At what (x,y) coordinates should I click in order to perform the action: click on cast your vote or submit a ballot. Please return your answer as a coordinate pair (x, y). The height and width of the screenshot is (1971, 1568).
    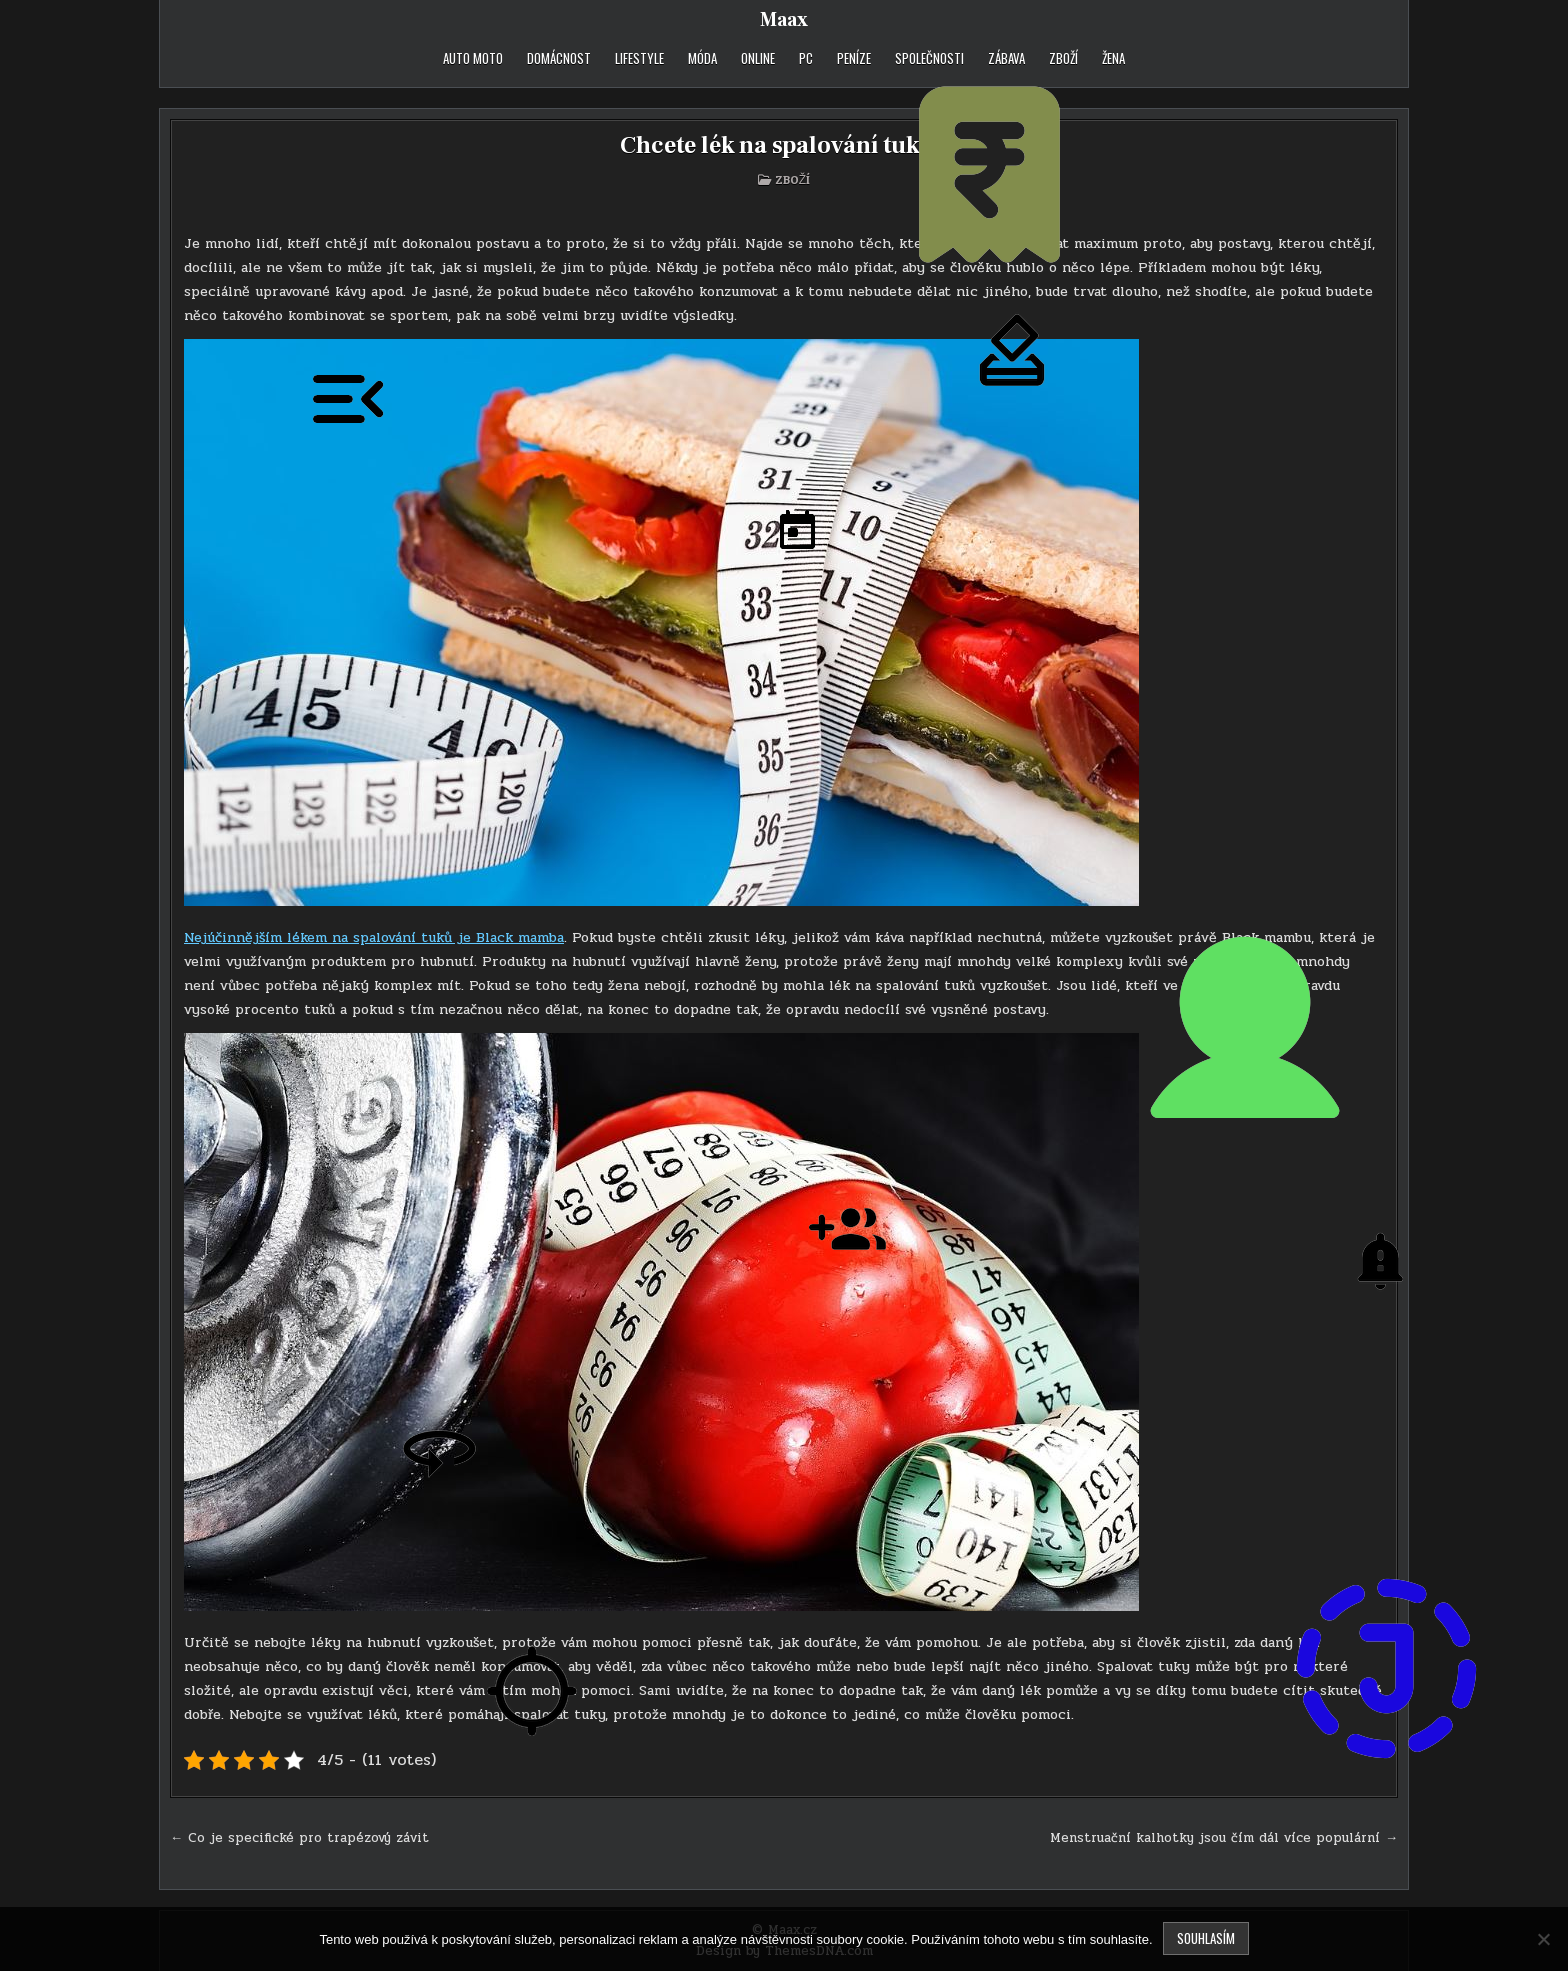
    Looking at the image, I should click on (1012, 350).